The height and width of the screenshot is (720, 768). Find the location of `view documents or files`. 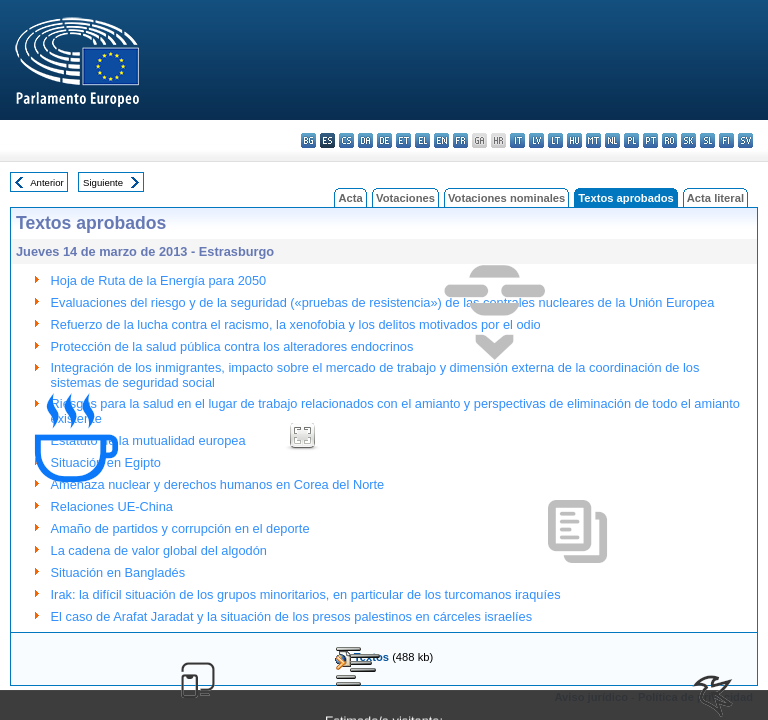

view documents or files is located at coordinates (579, 531).